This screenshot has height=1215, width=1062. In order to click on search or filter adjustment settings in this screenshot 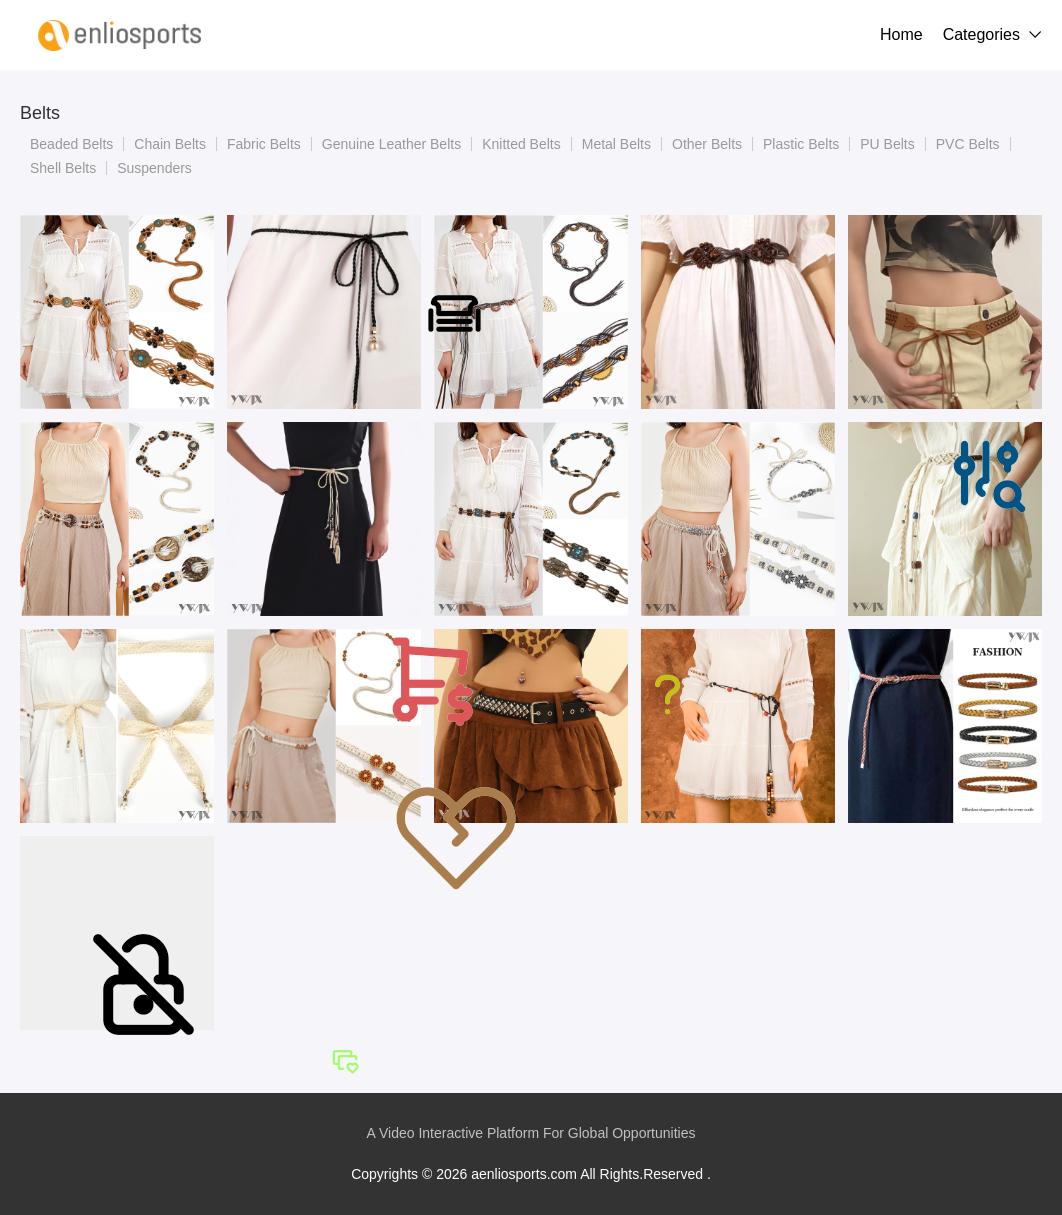, I will do `click(986, 473)`.